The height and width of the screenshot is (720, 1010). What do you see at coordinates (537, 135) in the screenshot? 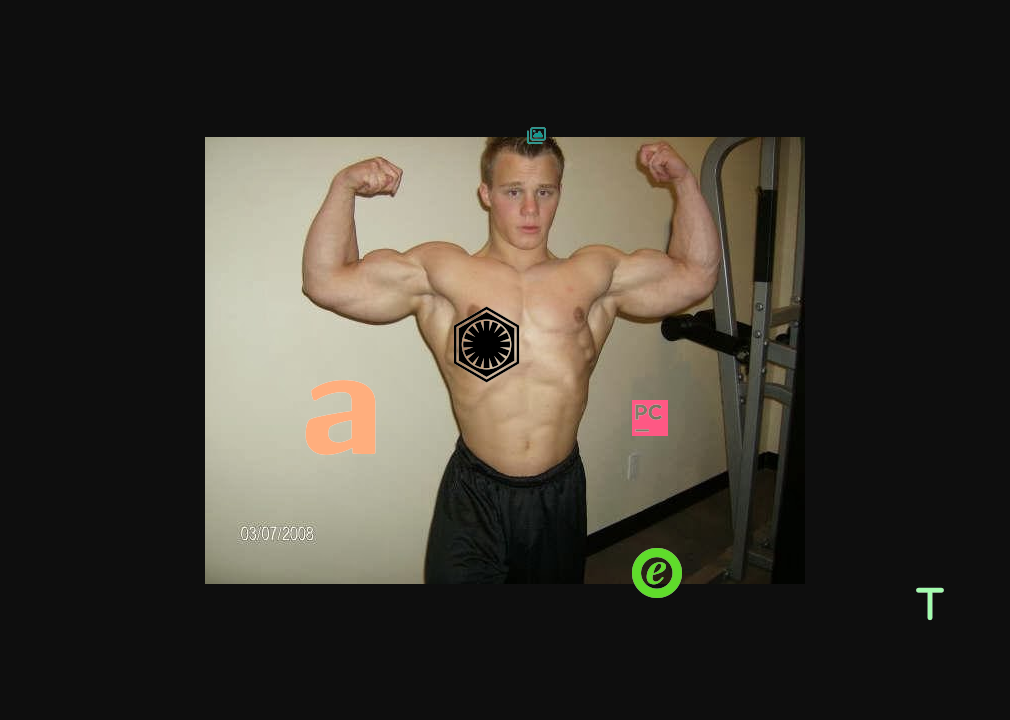
I see `view photo gallery` at bounding box center [537, 135].